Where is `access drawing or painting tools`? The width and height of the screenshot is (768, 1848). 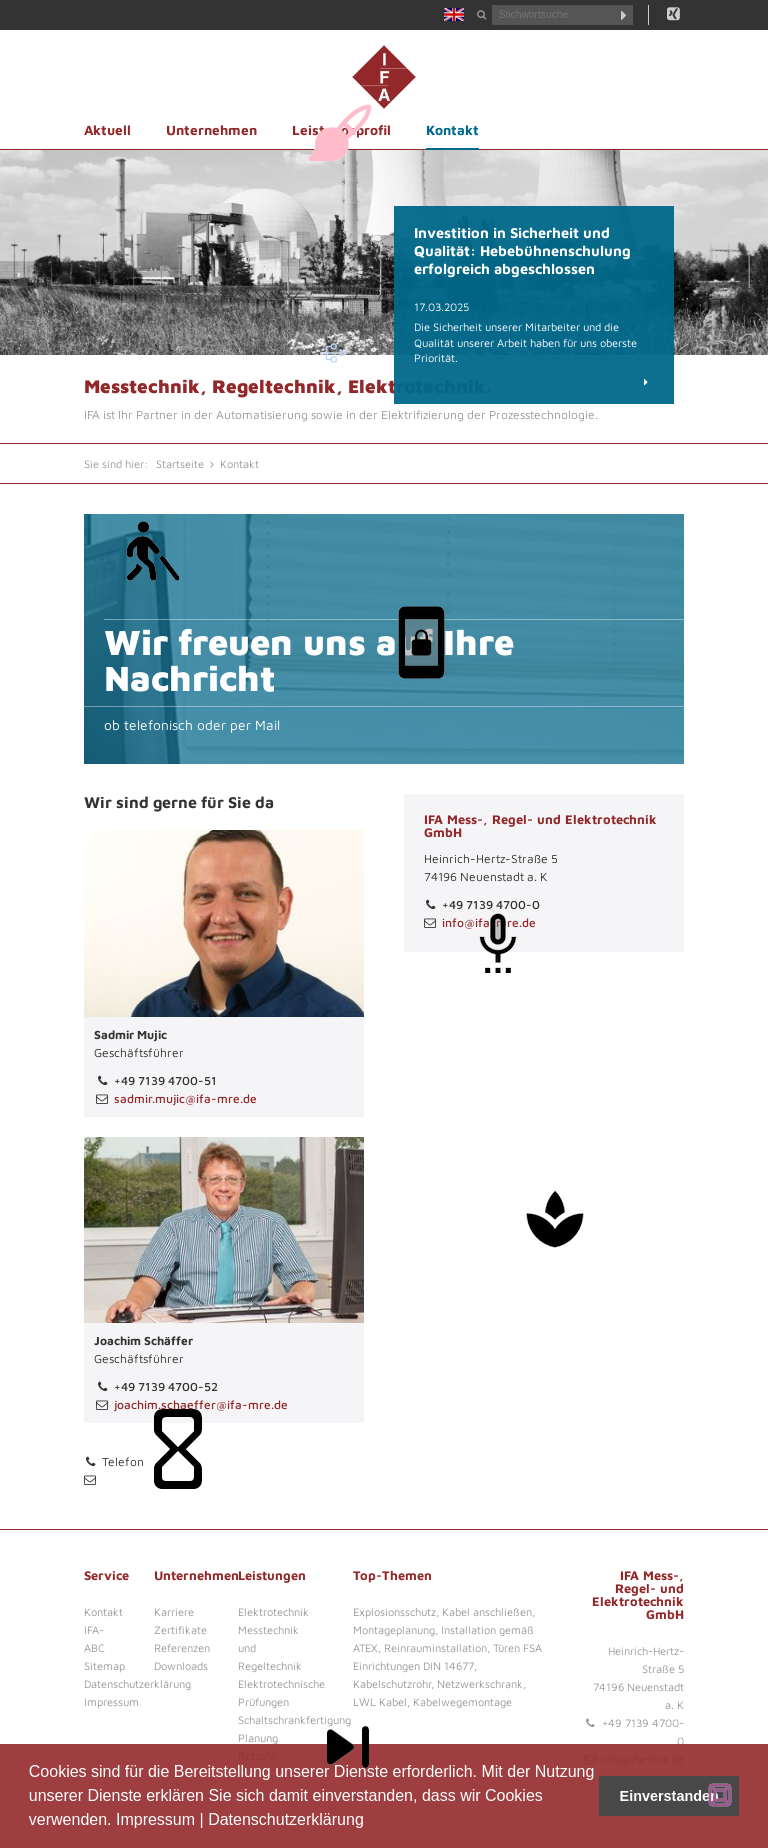
access drawing or painting tools is located at coordinates (342, 134).